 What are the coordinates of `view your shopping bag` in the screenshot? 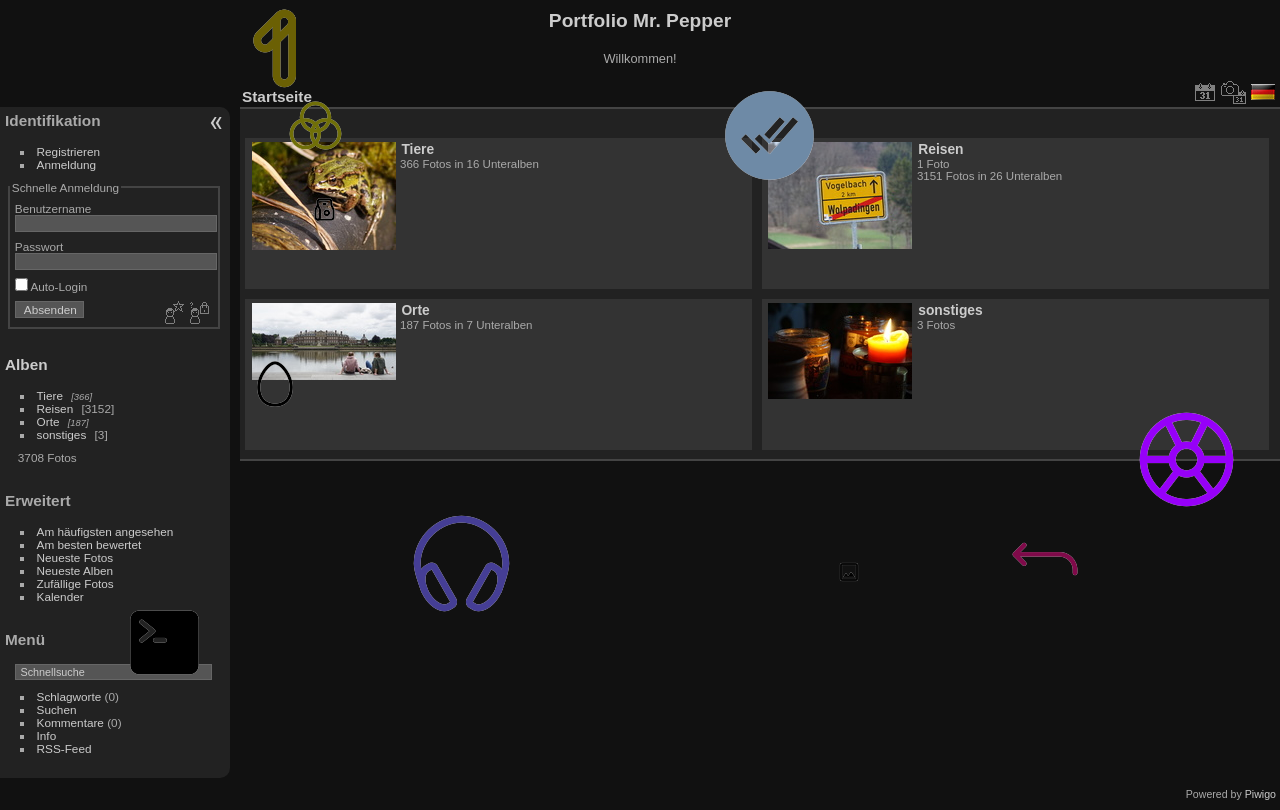 It's located at (324, 209).